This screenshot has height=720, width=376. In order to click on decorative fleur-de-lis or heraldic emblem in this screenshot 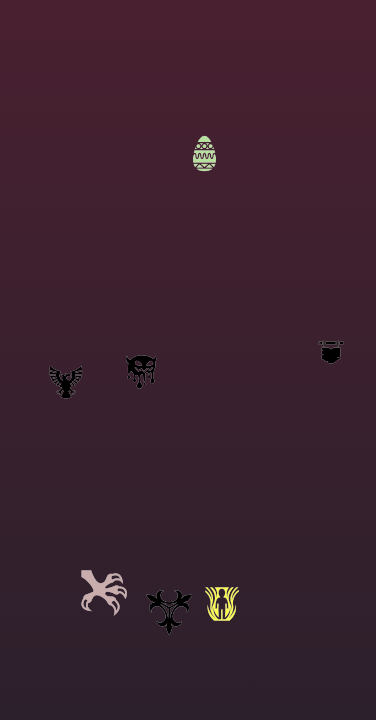, I will do `click(169, 612)`.